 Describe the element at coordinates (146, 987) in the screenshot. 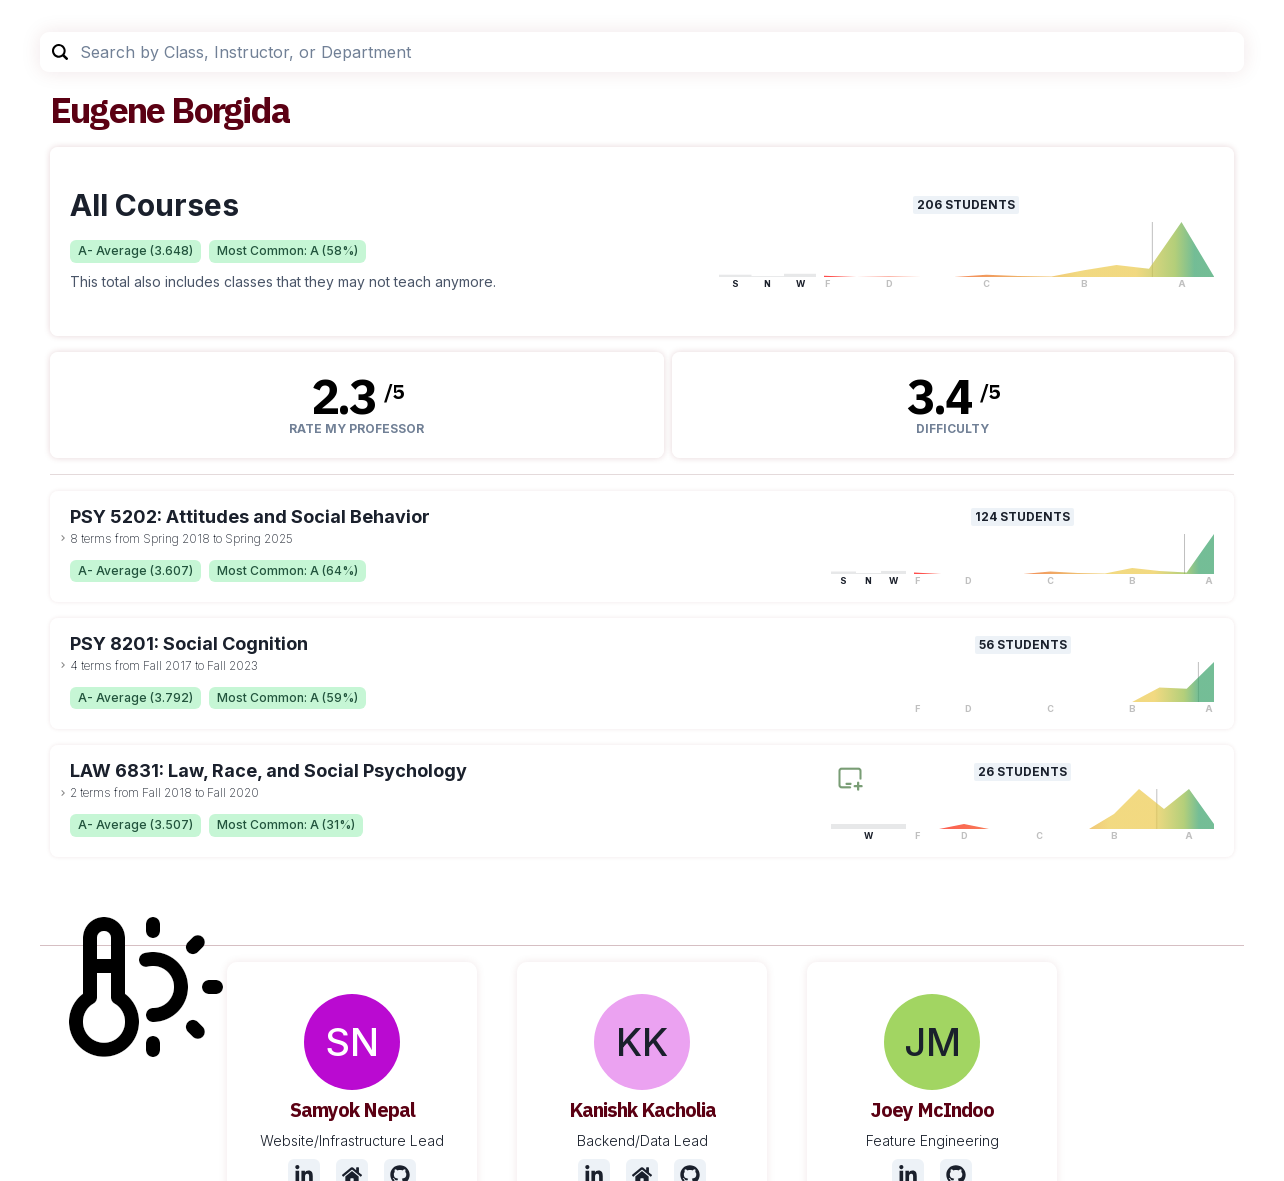

I see `view current outdoor temperature` at that location.